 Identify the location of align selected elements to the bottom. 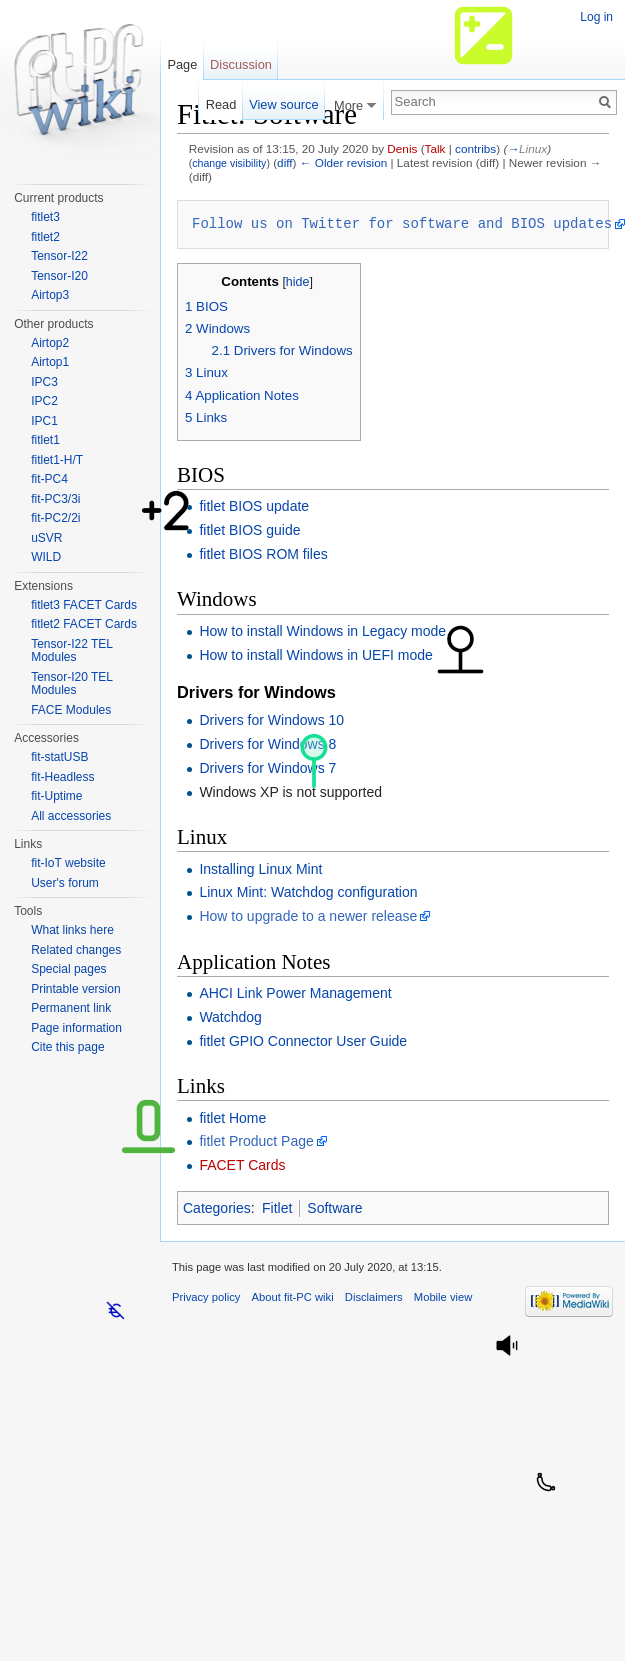
(148, 1126).